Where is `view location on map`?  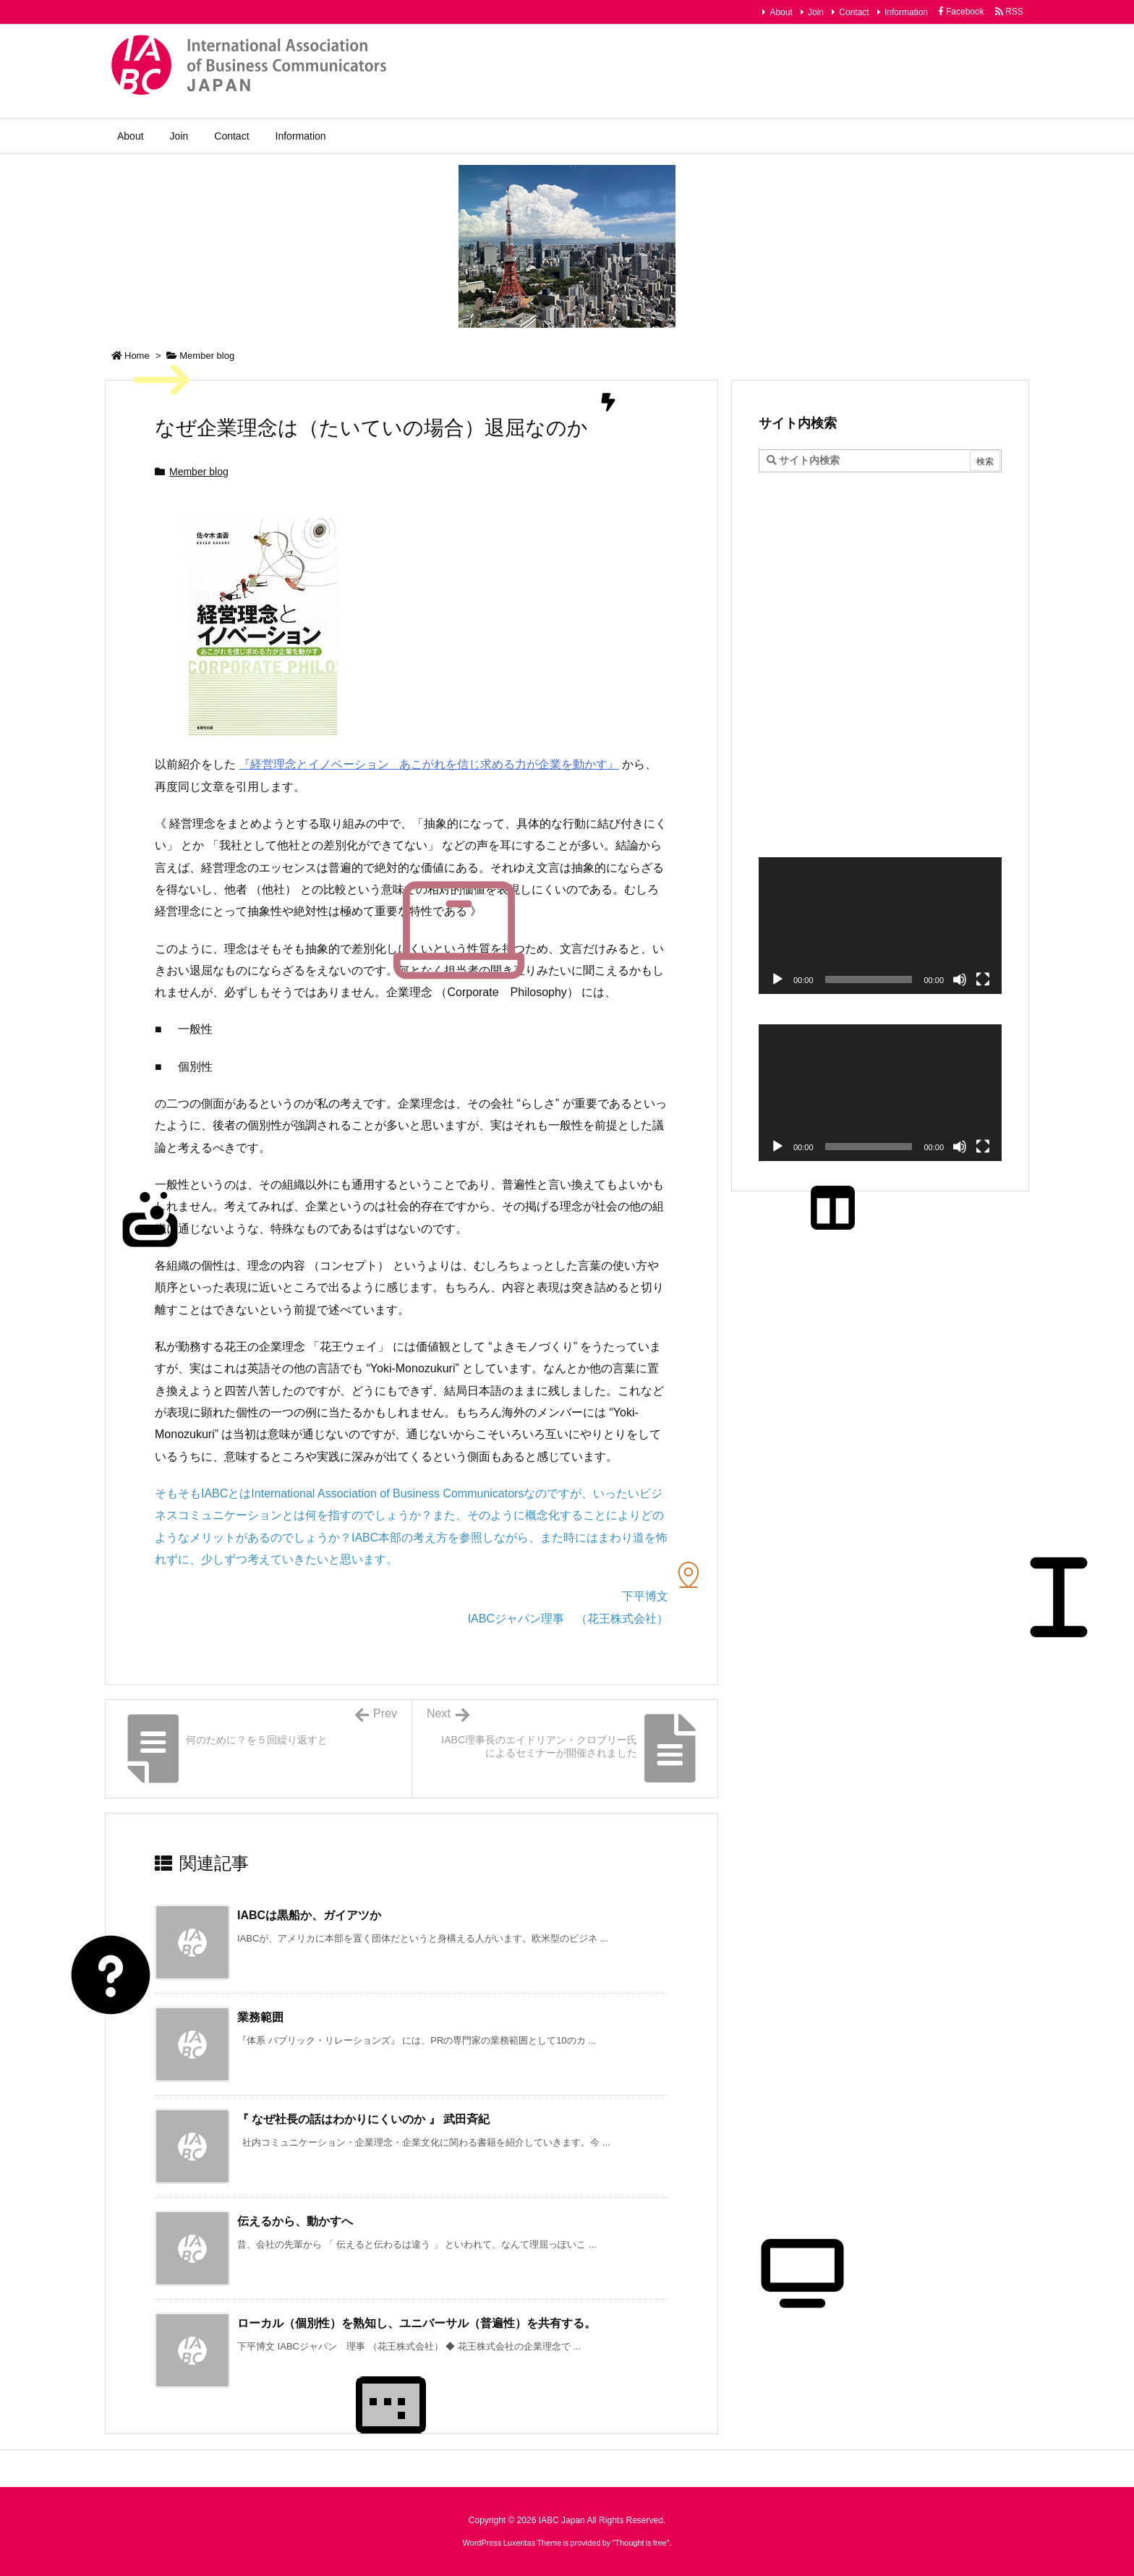
view location on map is located at coordinates (688, 1575).